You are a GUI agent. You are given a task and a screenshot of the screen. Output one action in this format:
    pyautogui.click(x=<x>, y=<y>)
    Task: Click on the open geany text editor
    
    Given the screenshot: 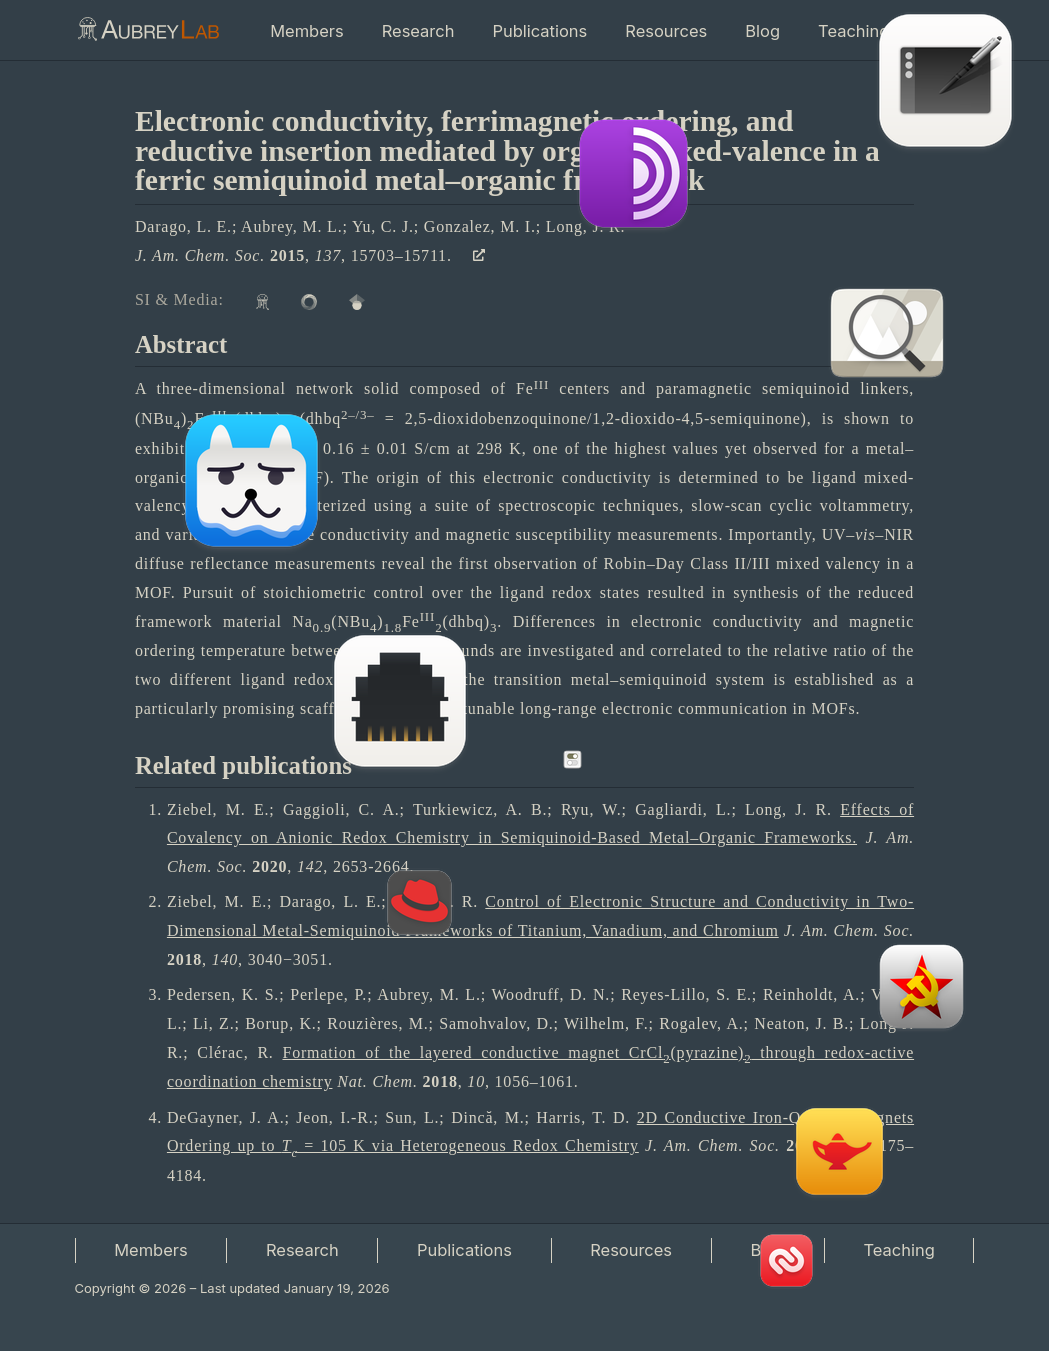 What is the action you would take?
    pyautogui.click(x=839, y=1151)
    